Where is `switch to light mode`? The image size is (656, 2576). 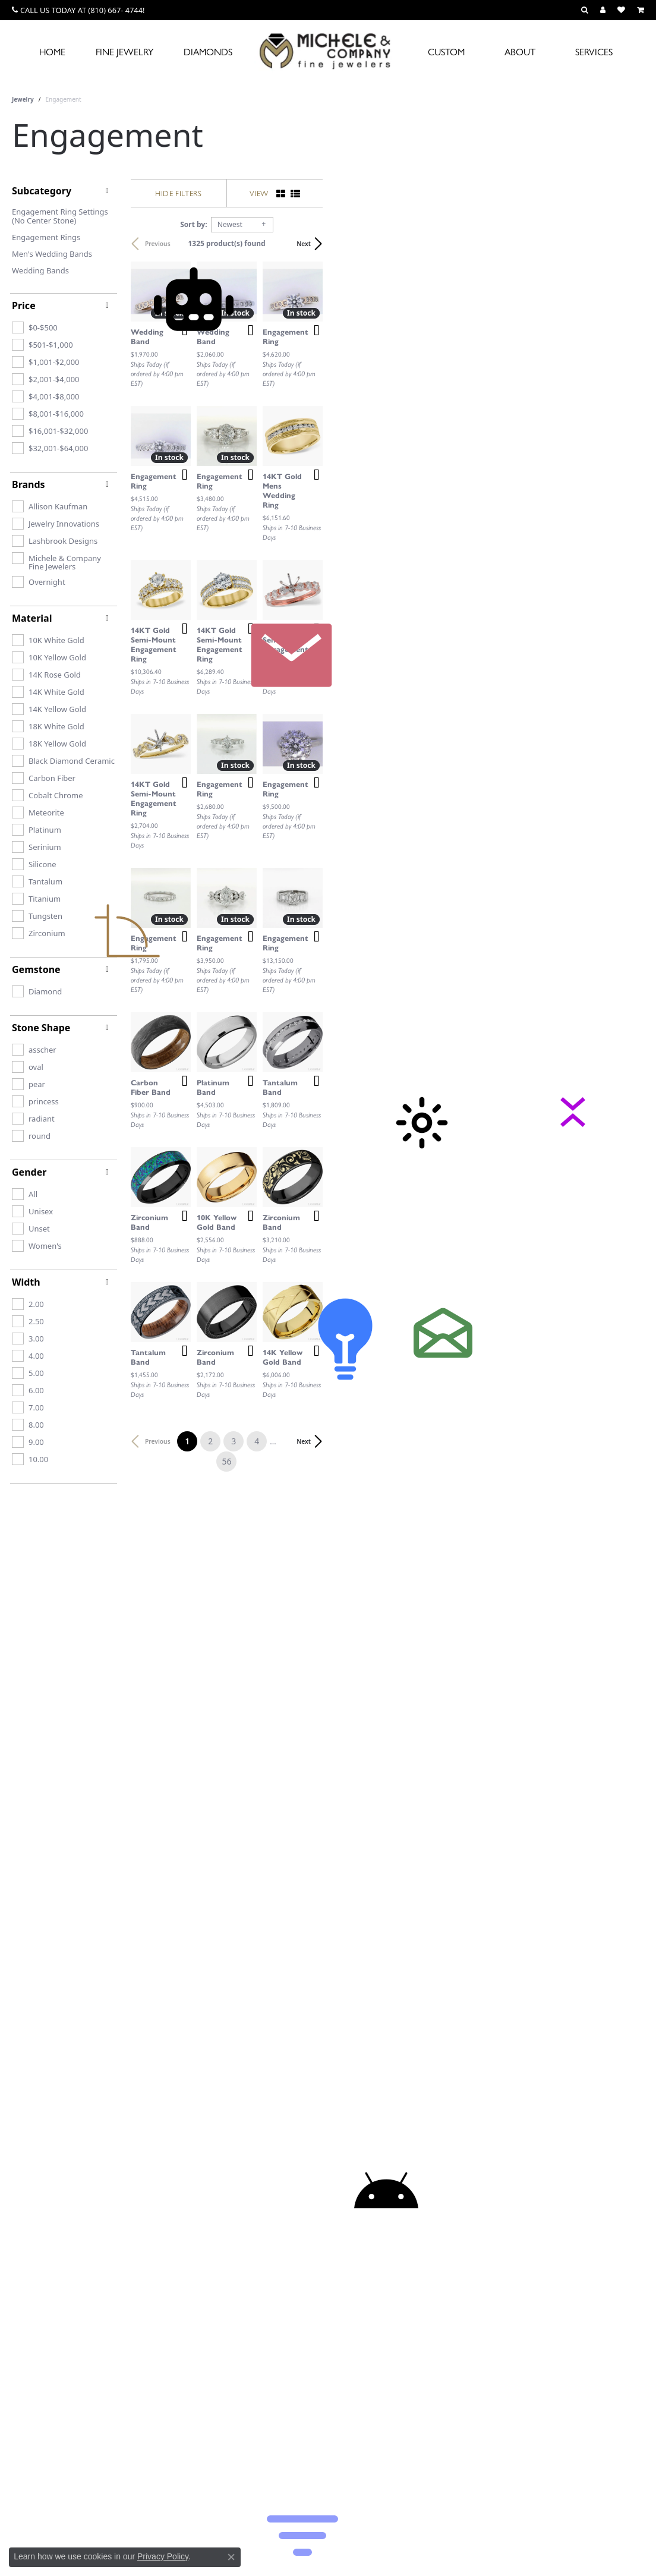 switch to light mode is located at coordinates (422, 1123).